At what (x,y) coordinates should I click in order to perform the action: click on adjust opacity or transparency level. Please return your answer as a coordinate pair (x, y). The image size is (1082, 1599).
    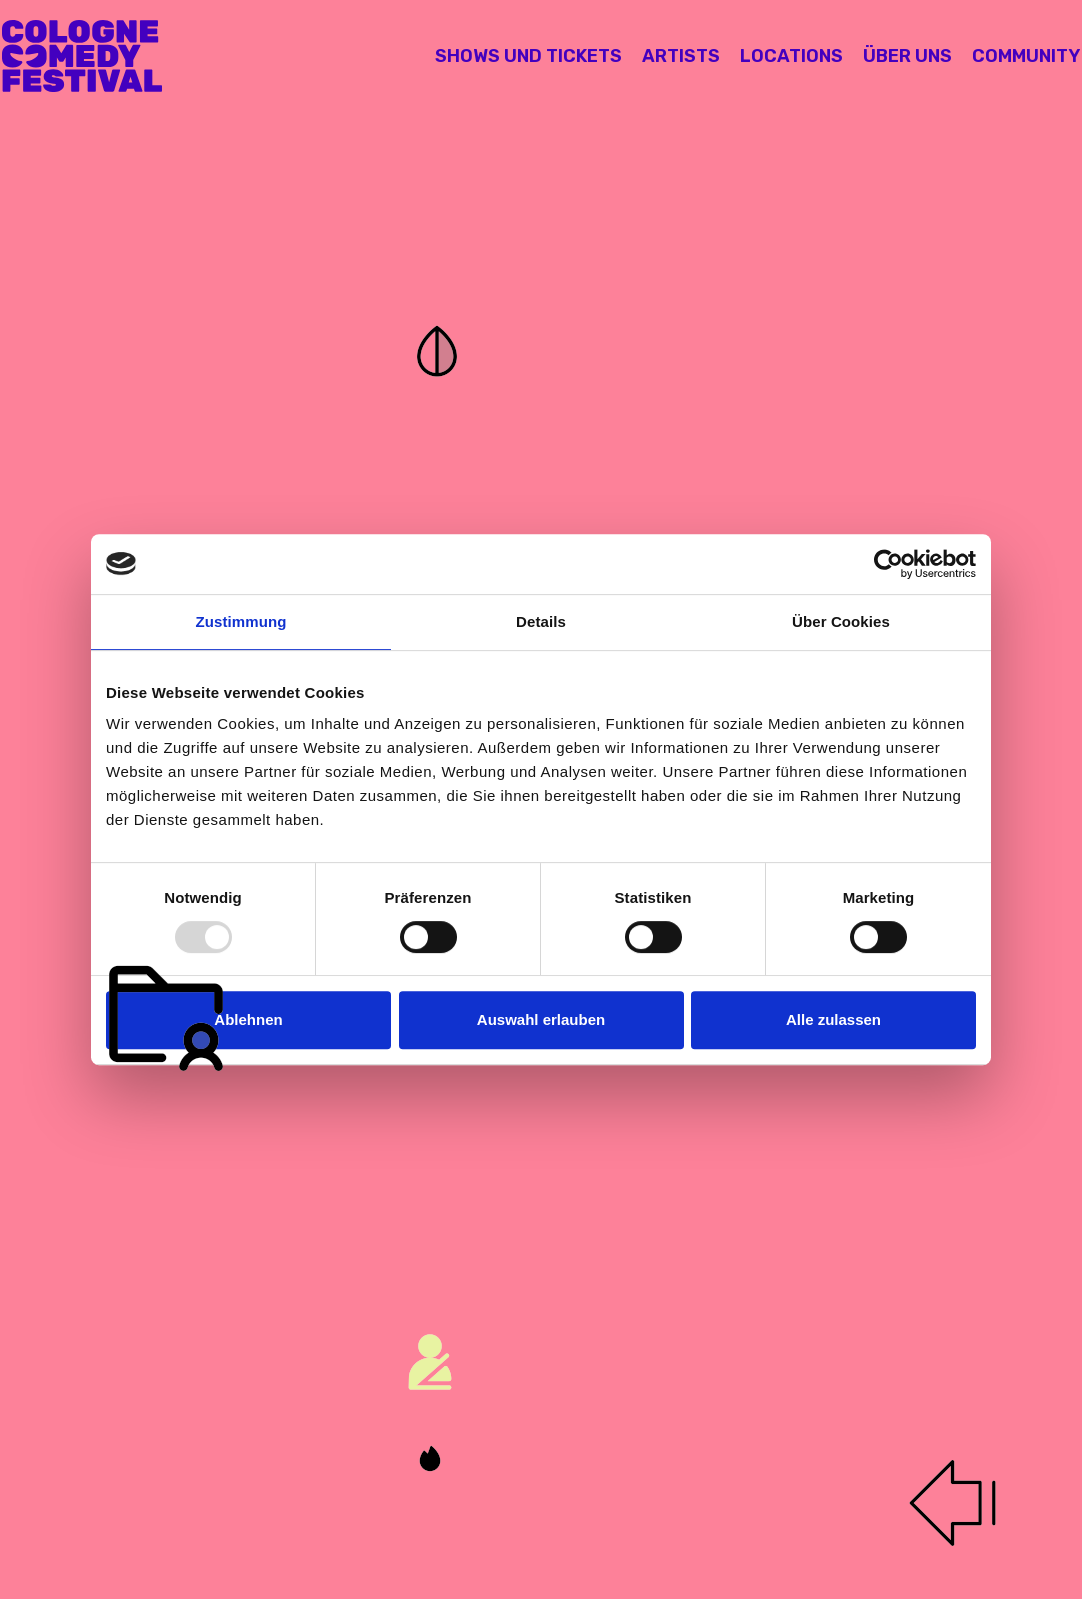
    Looking at the image, I should click on (437, 353).